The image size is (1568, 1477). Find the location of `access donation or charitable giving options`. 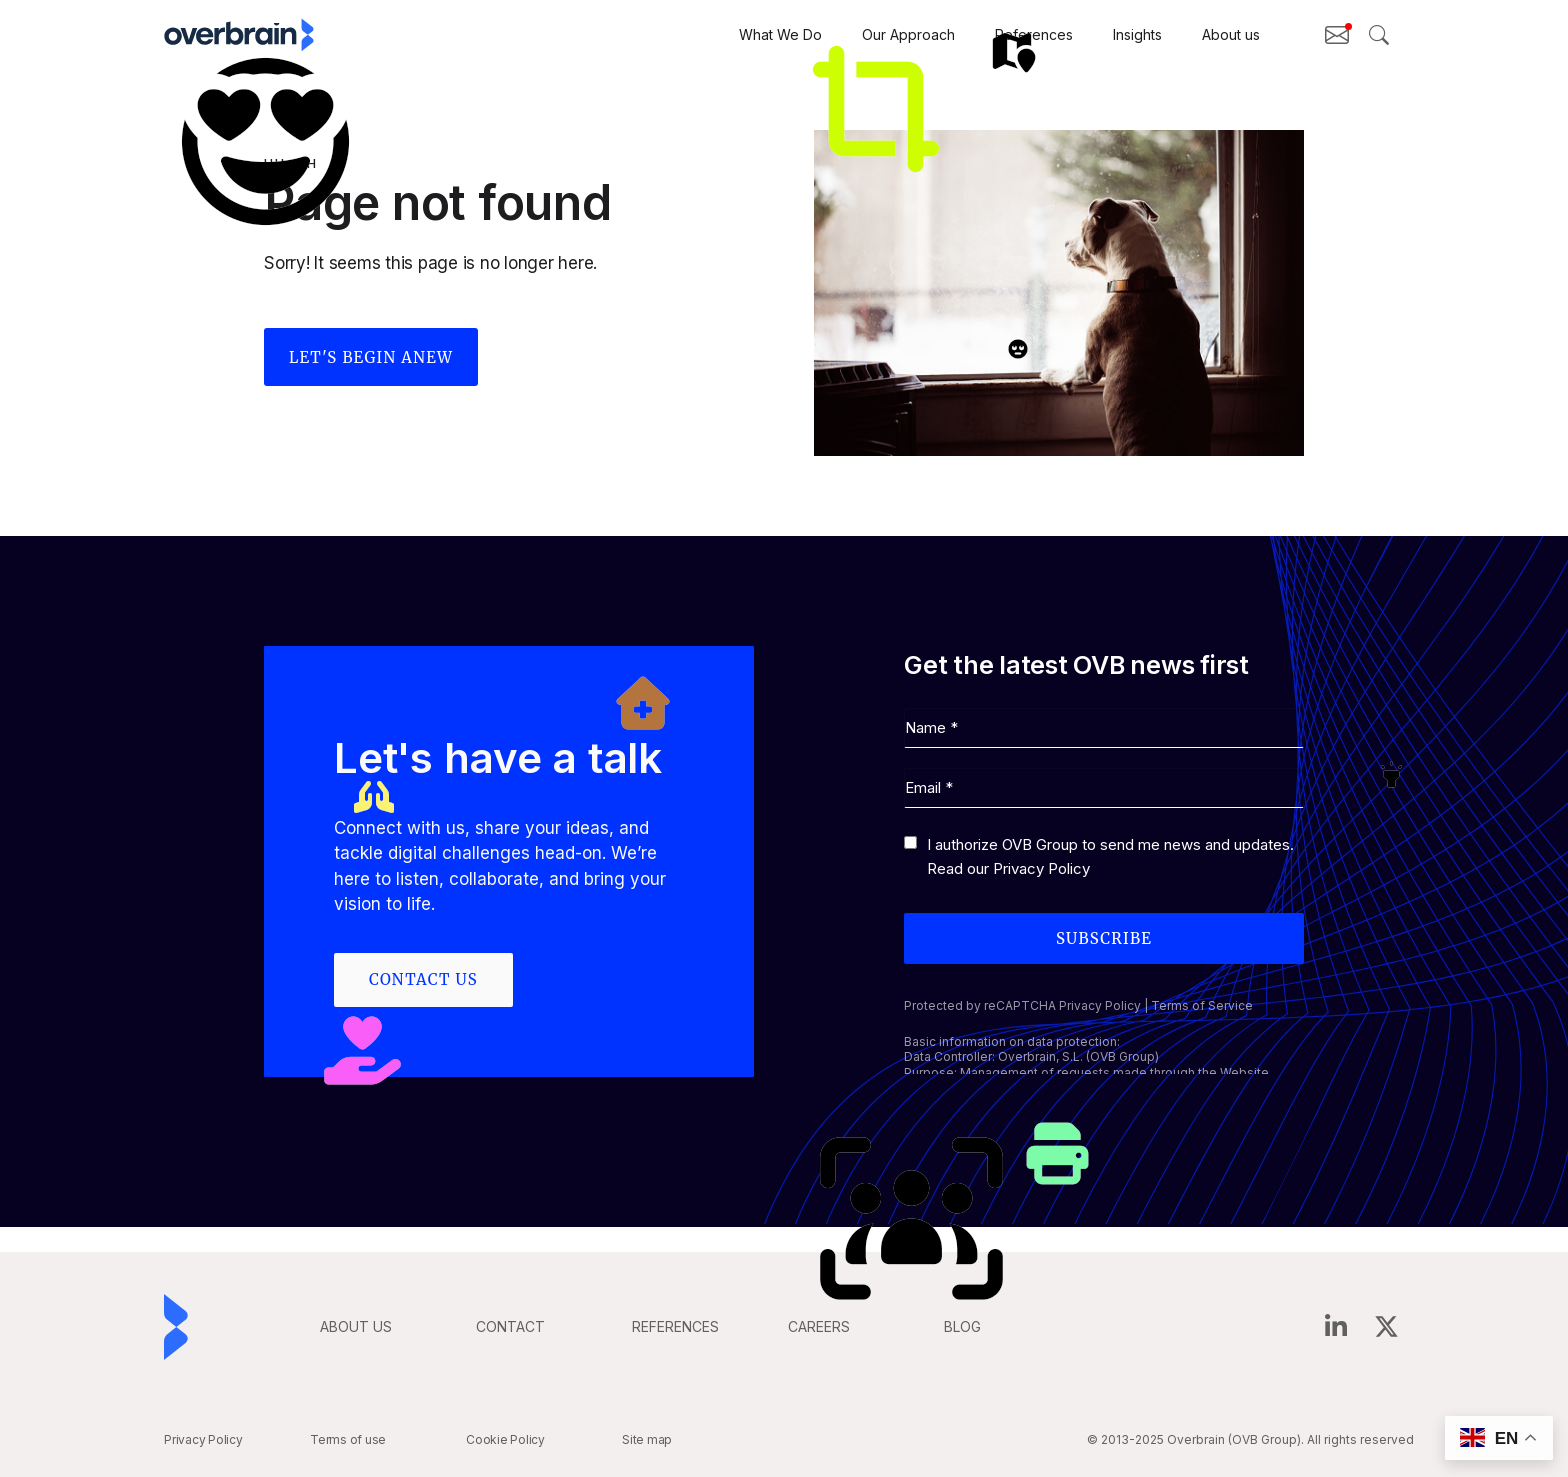

access donation or charitable giving options is located at coordinates (362, 1050).